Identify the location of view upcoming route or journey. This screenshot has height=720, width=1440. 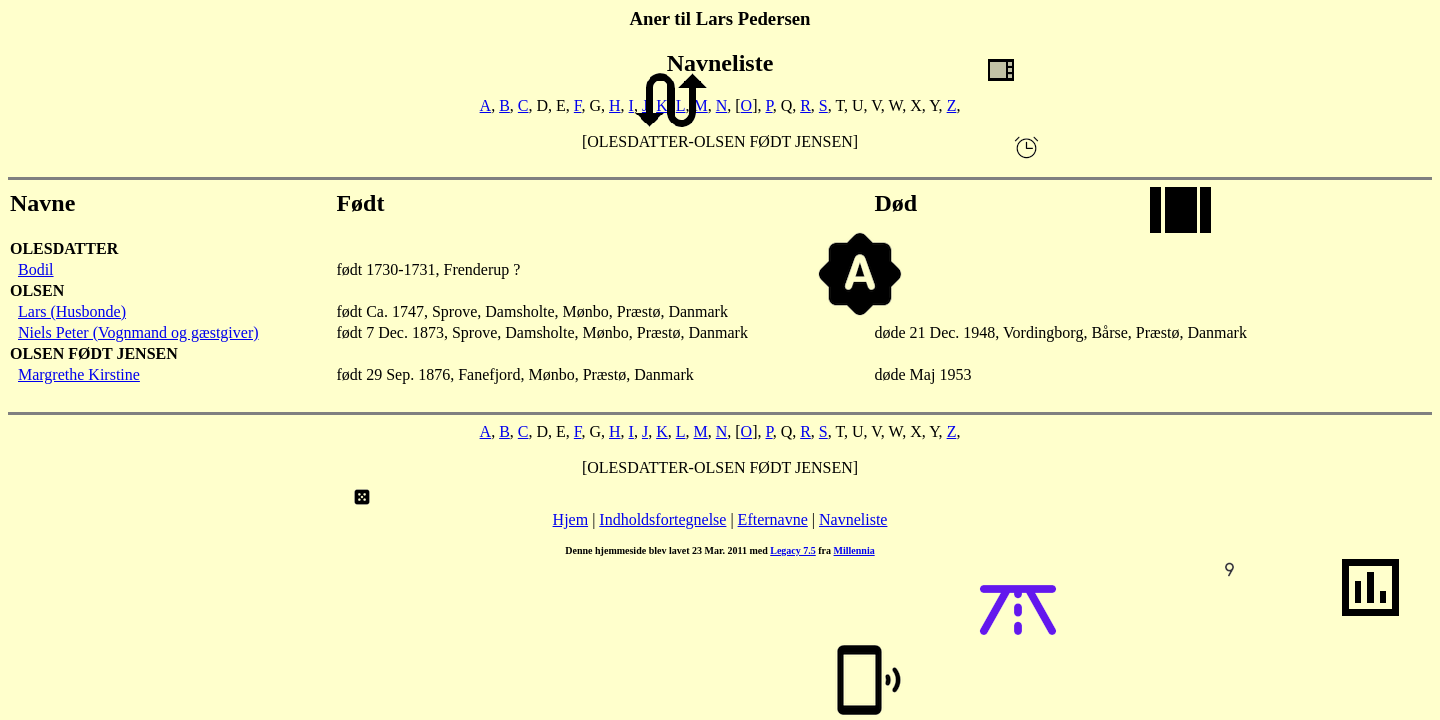
(1018, 610).